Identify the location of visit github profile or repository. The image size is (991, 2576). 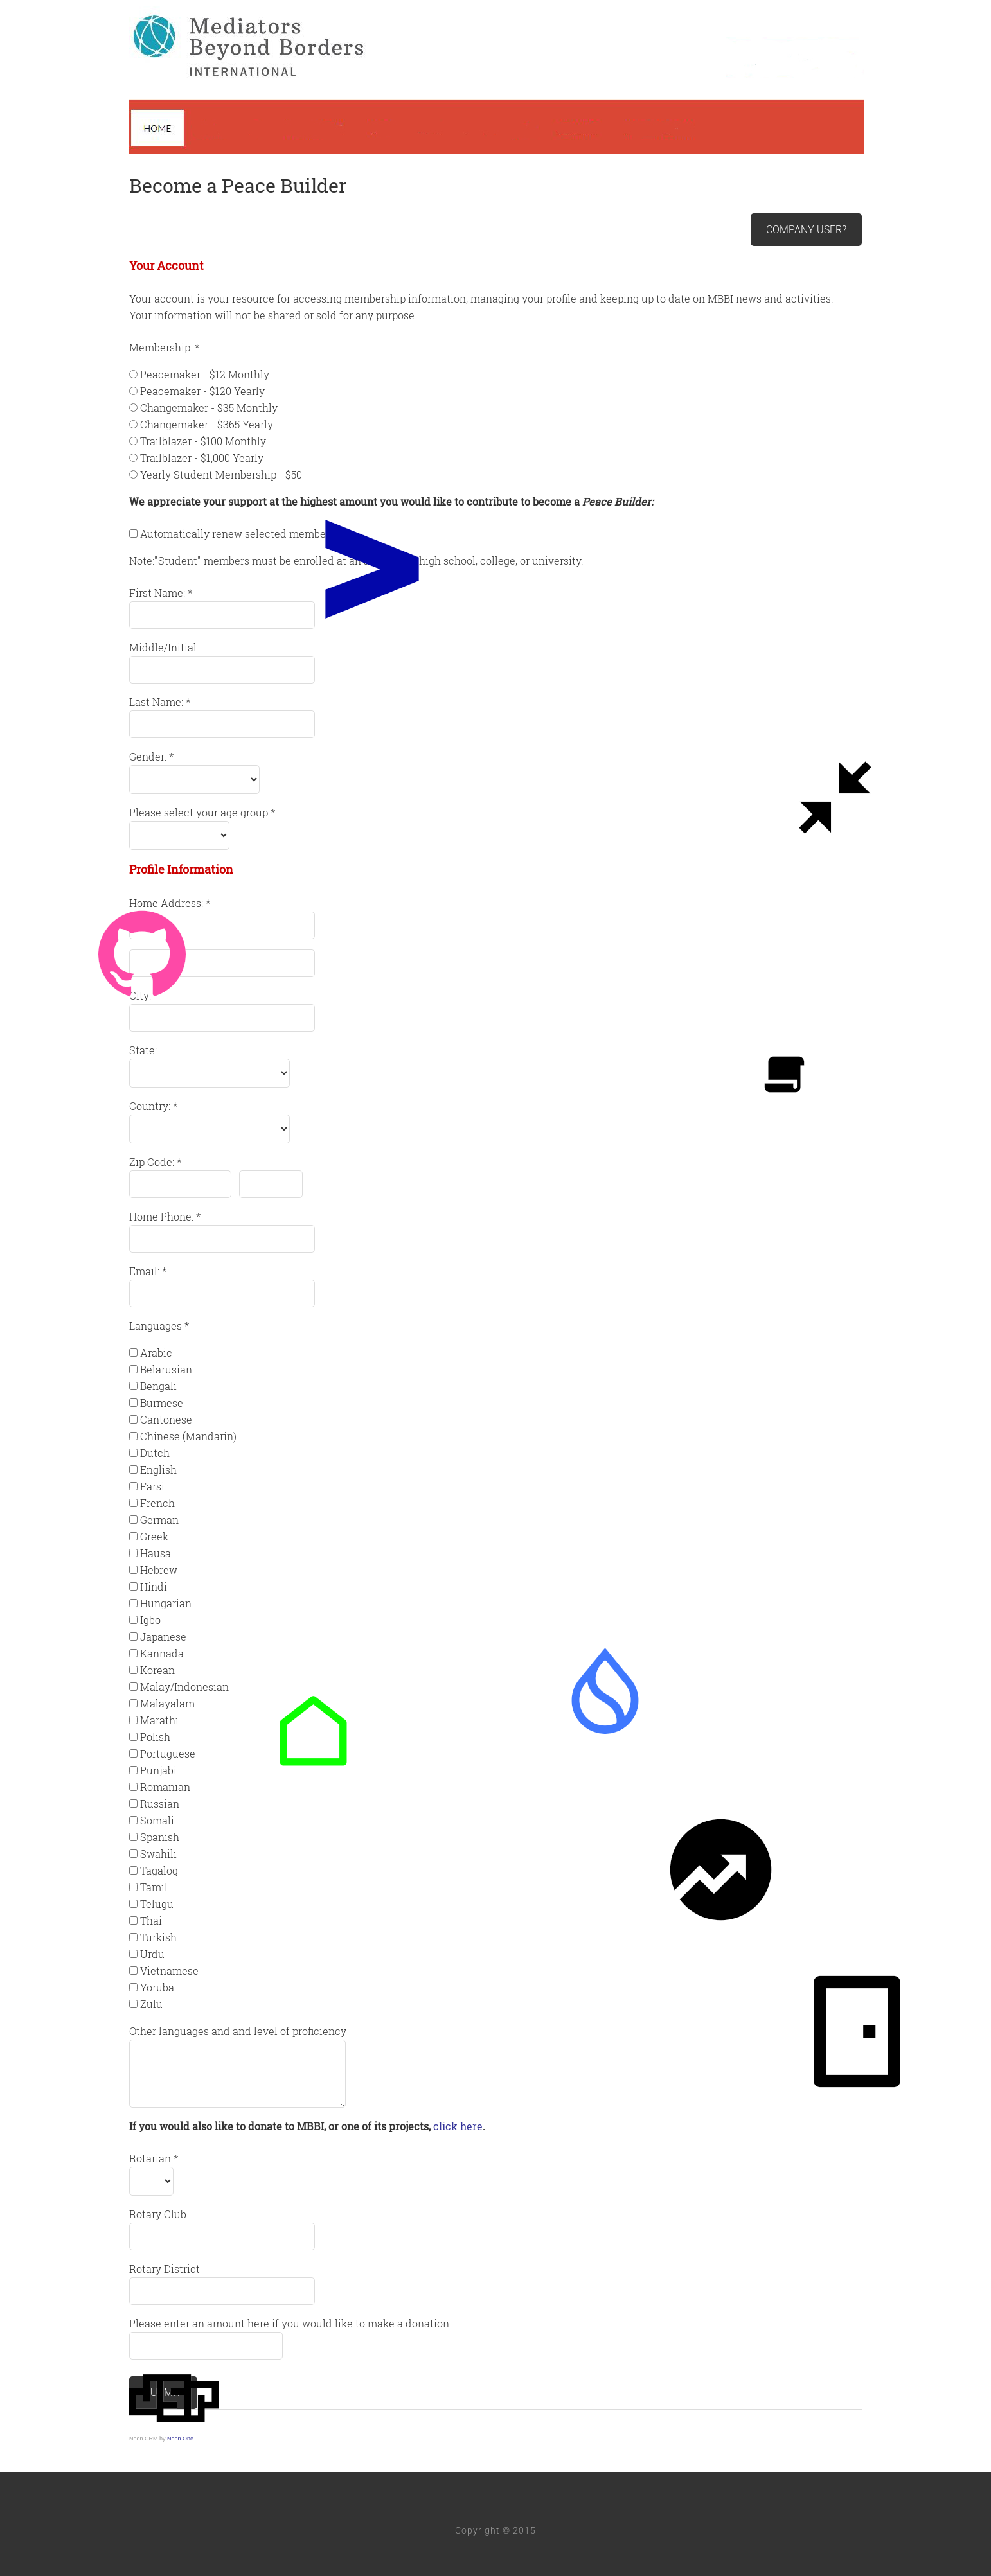
(142, 953).